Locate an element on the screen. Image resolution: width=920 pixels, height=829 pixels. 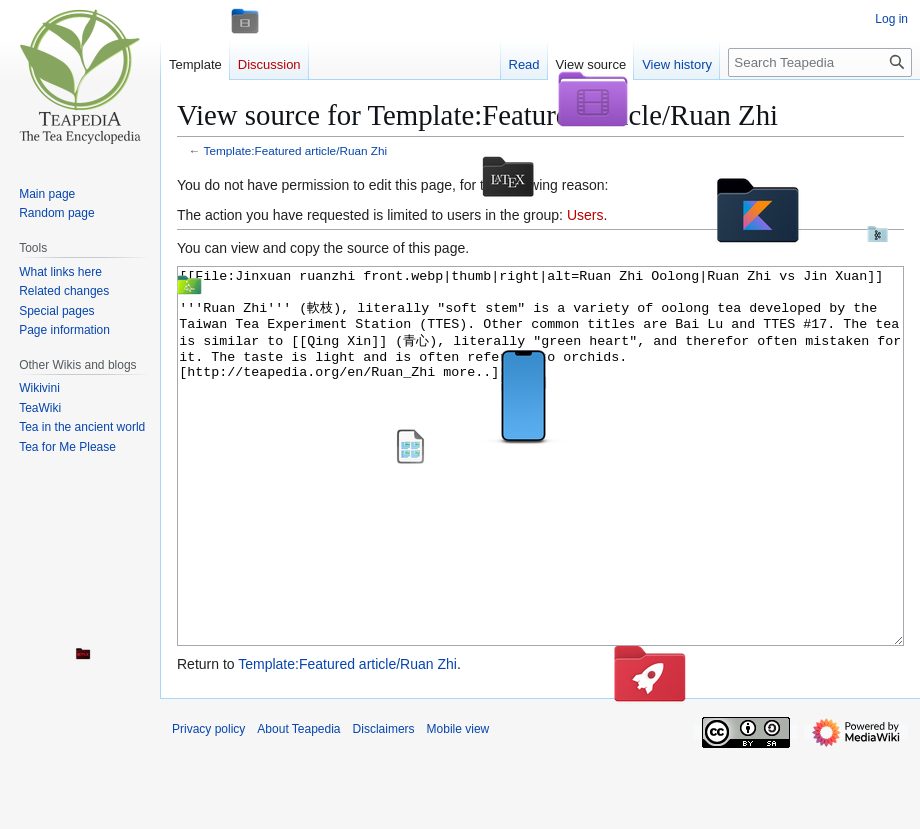
libreoffice master document file type is located at coordinates (410, 446).